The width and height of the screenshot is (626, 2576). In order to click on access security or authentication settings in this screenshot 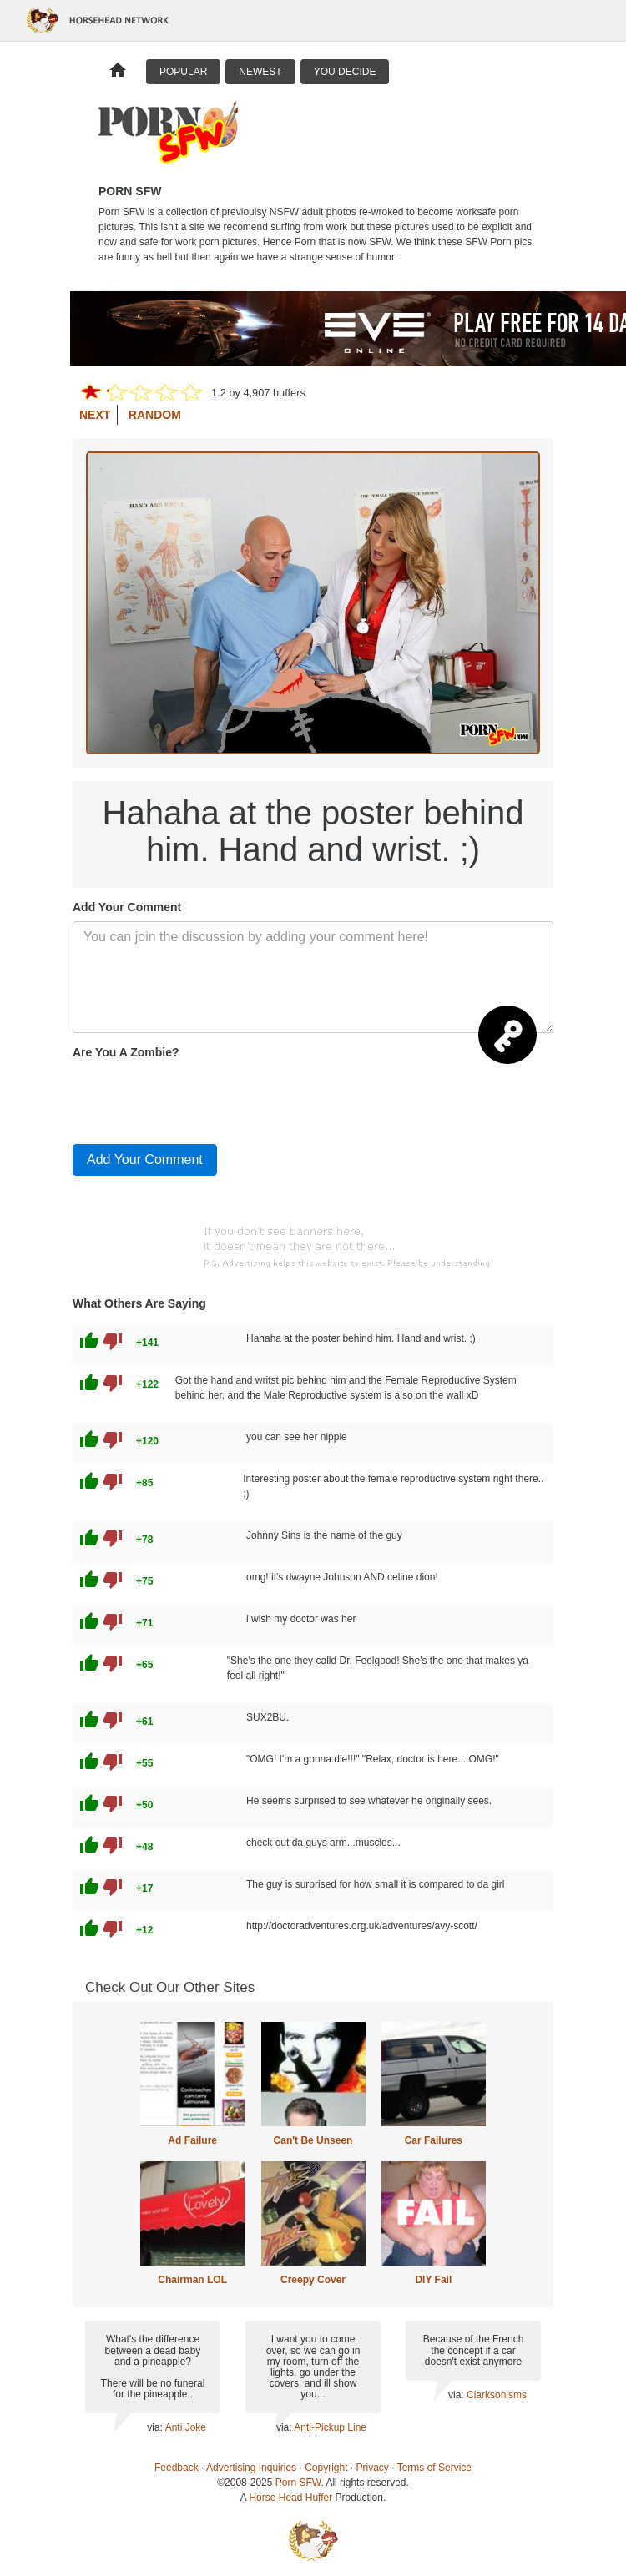, I will do `click(507, 1035)`.